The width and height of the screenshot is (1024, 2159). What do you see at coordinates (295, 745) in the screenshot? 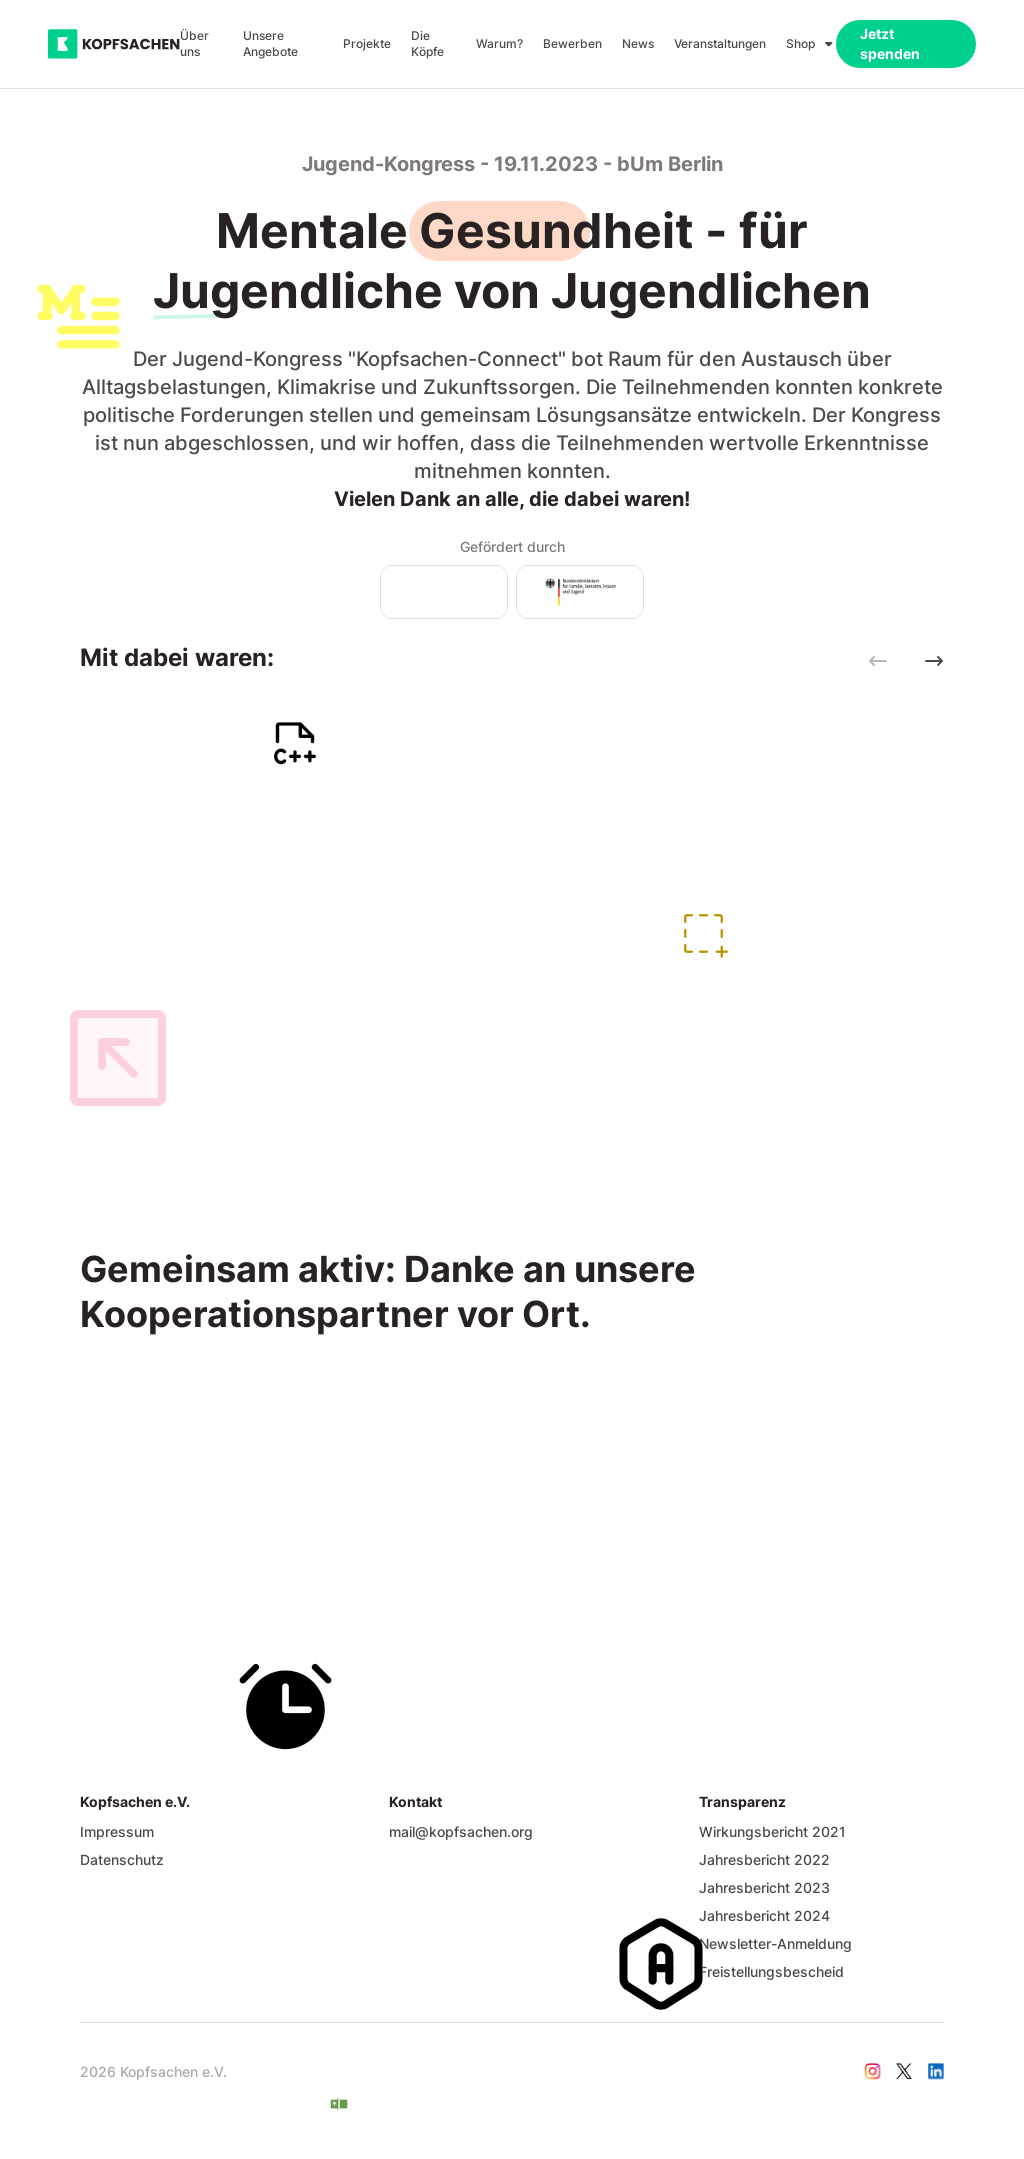
I see `open a C++ source code file` at bounding box center [295, 745].